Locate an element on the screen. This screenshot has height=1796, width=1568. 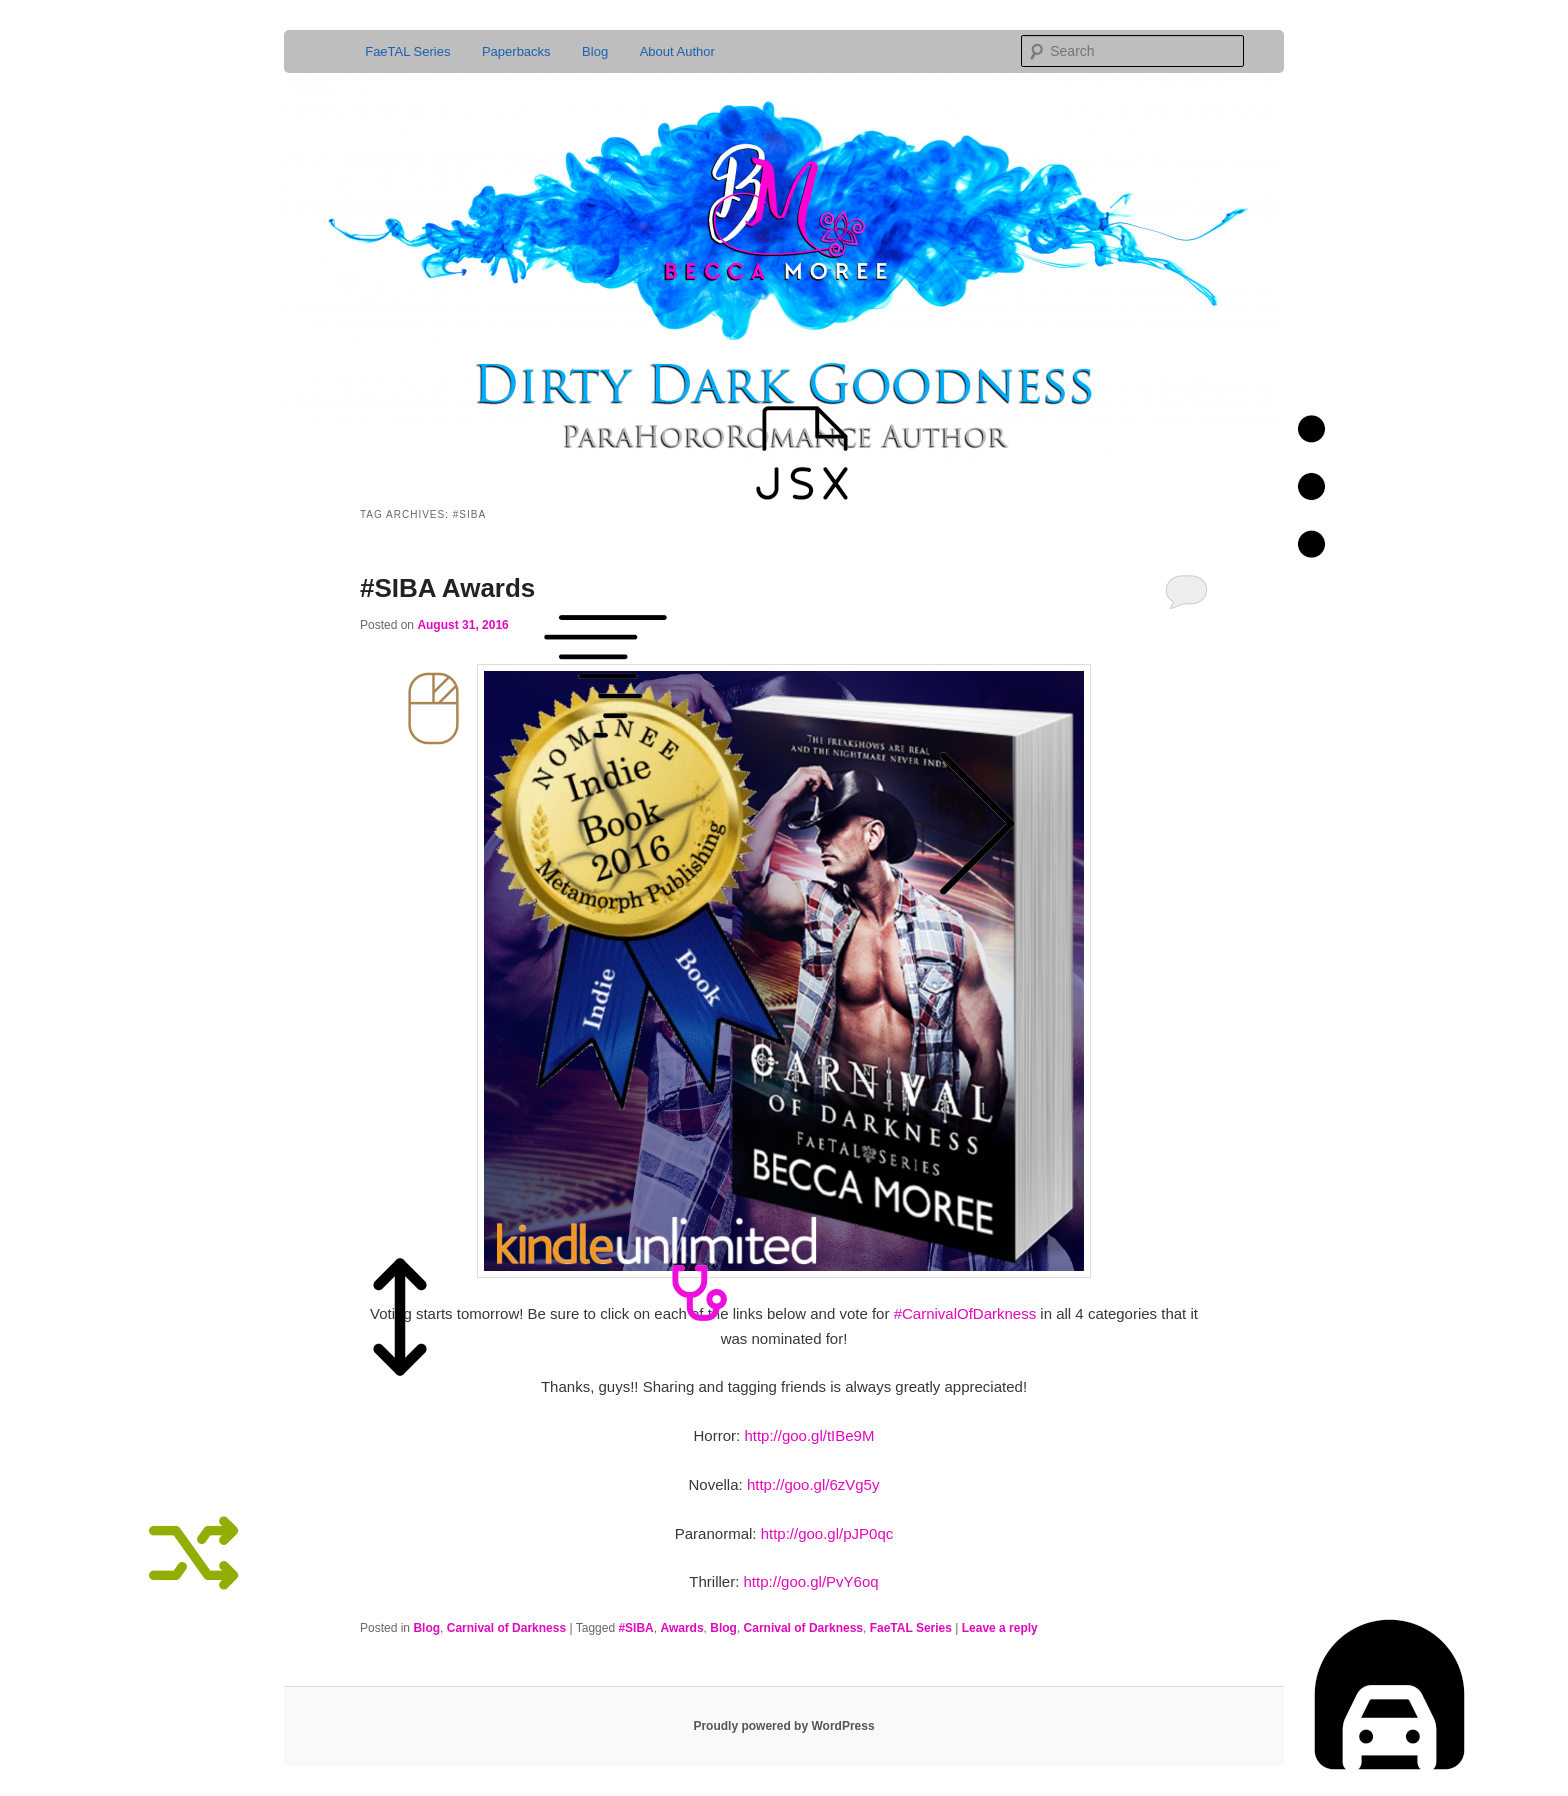
indicates tunnel or underground passage ahead is located at coordinates (1389, 1694).